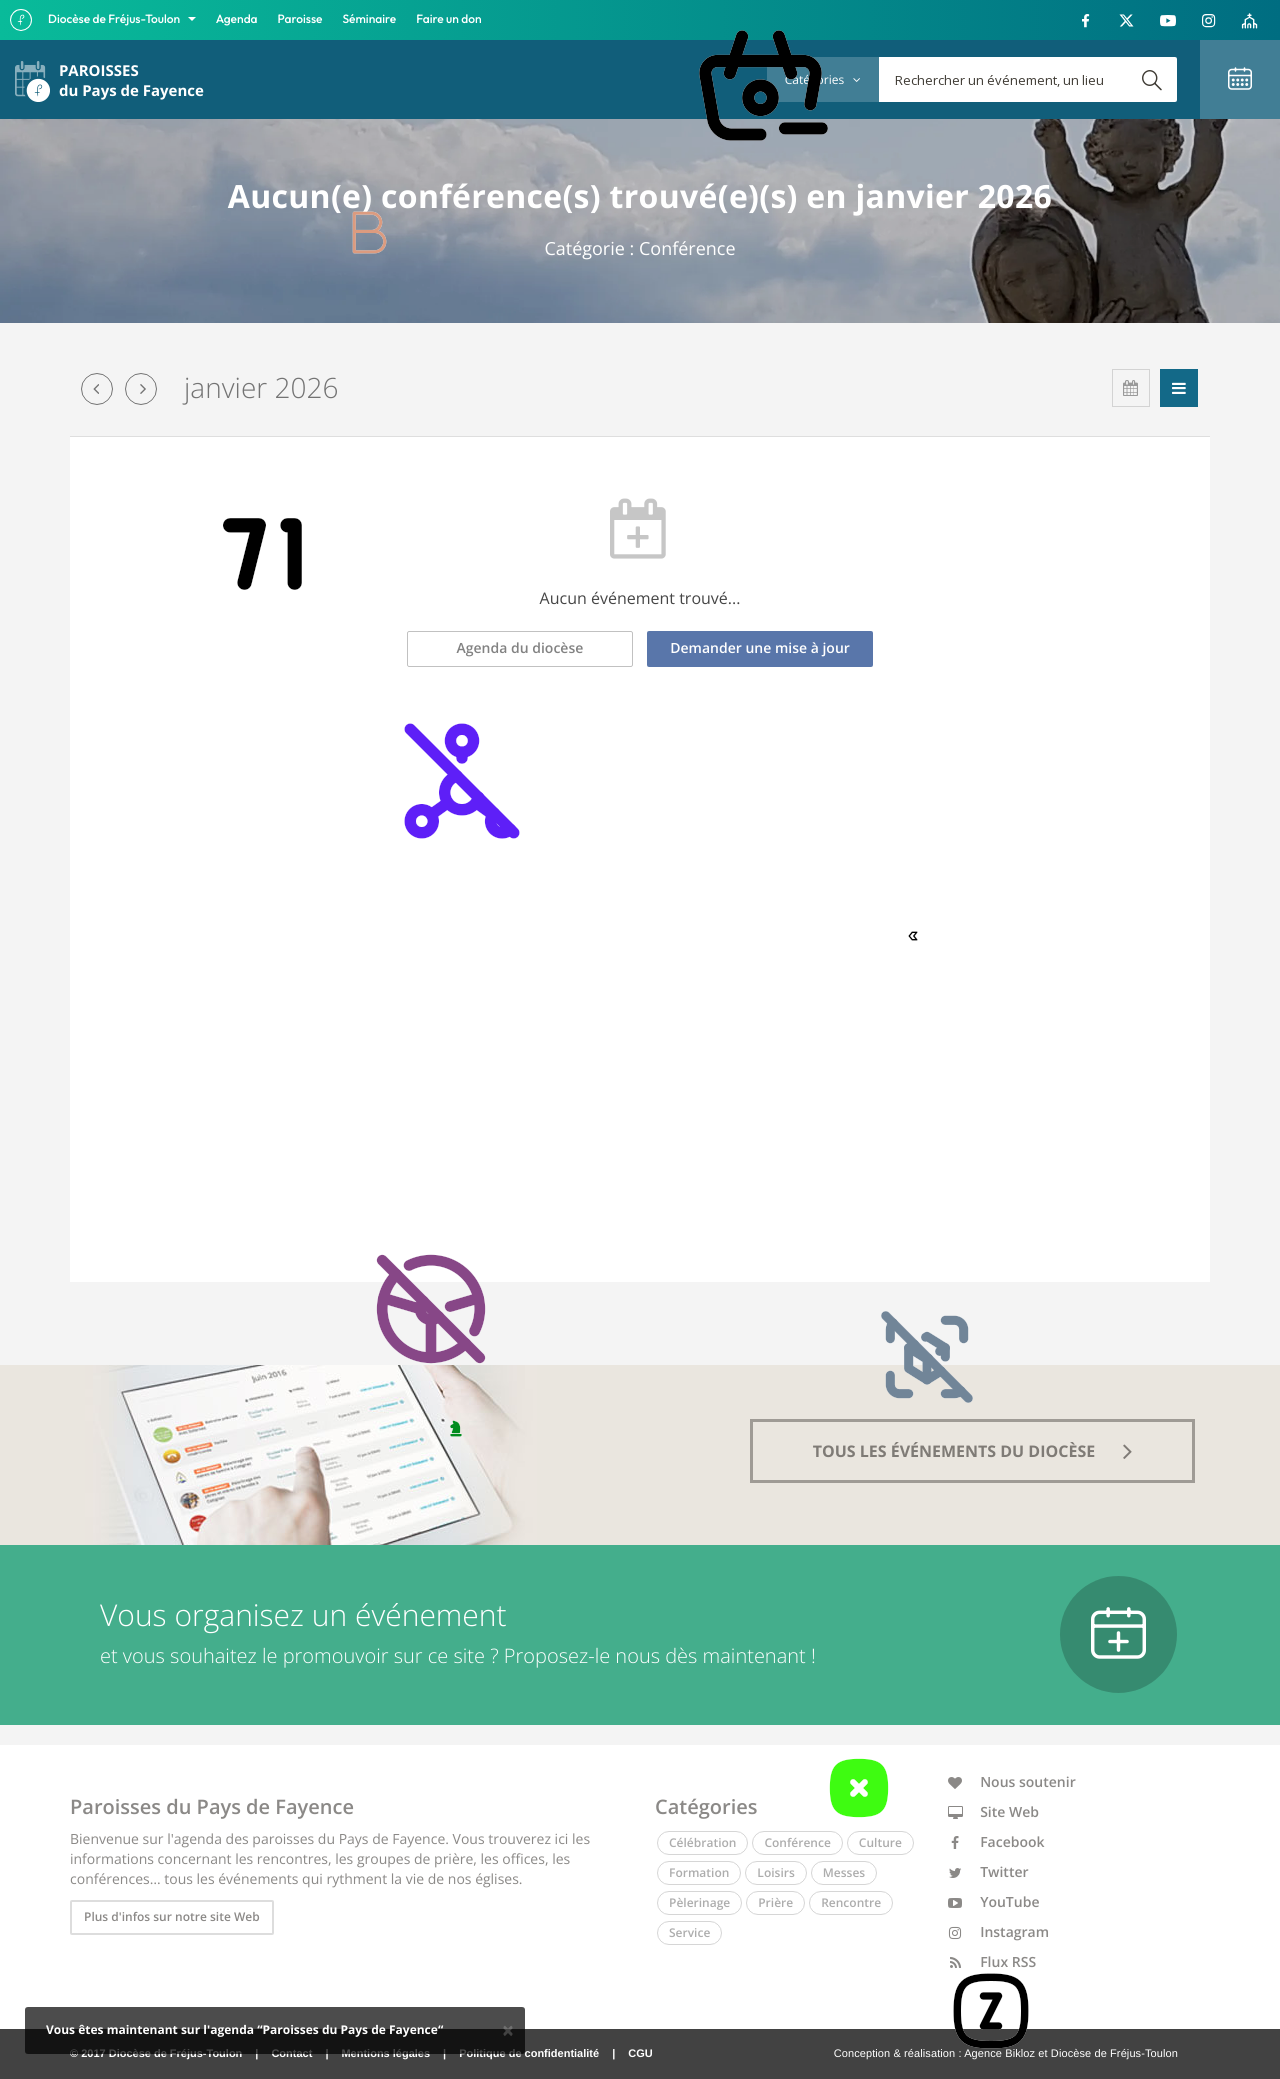 The image size is (1280, 2079). Describe the element at coordinates (431, 1309) in the screenshot. I see `disable steering or driving controls` at that location.